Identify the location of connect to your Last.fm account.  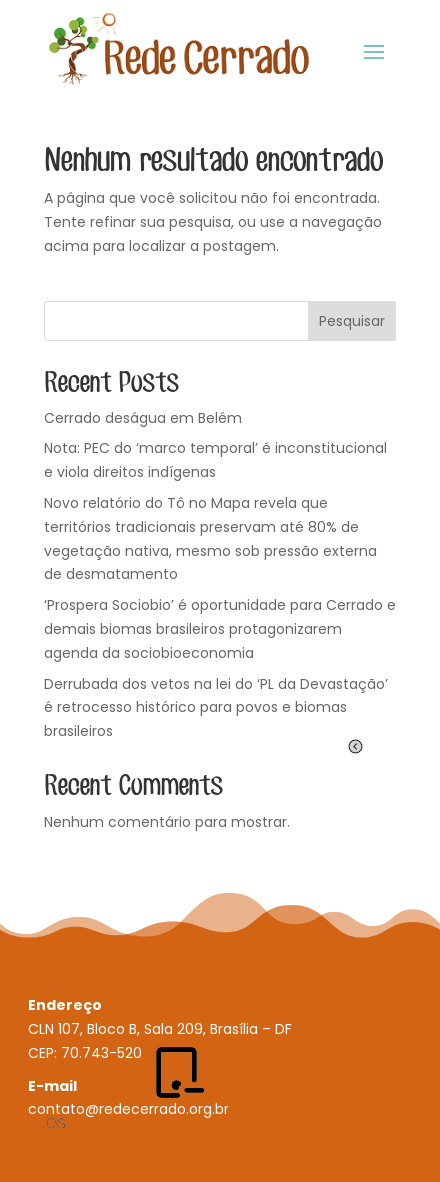
(56, 1123).